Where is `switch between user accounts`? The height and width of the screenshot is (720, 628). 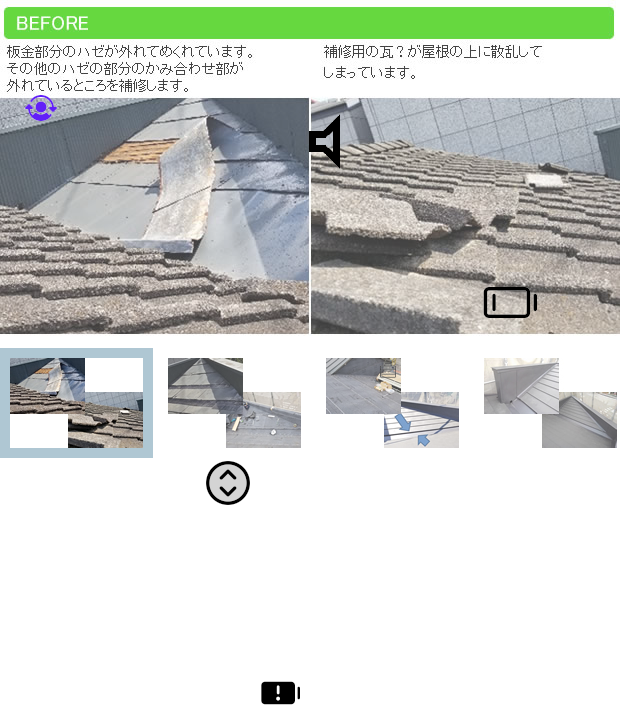
switch between user accounts is located at coordinates (41, 108).